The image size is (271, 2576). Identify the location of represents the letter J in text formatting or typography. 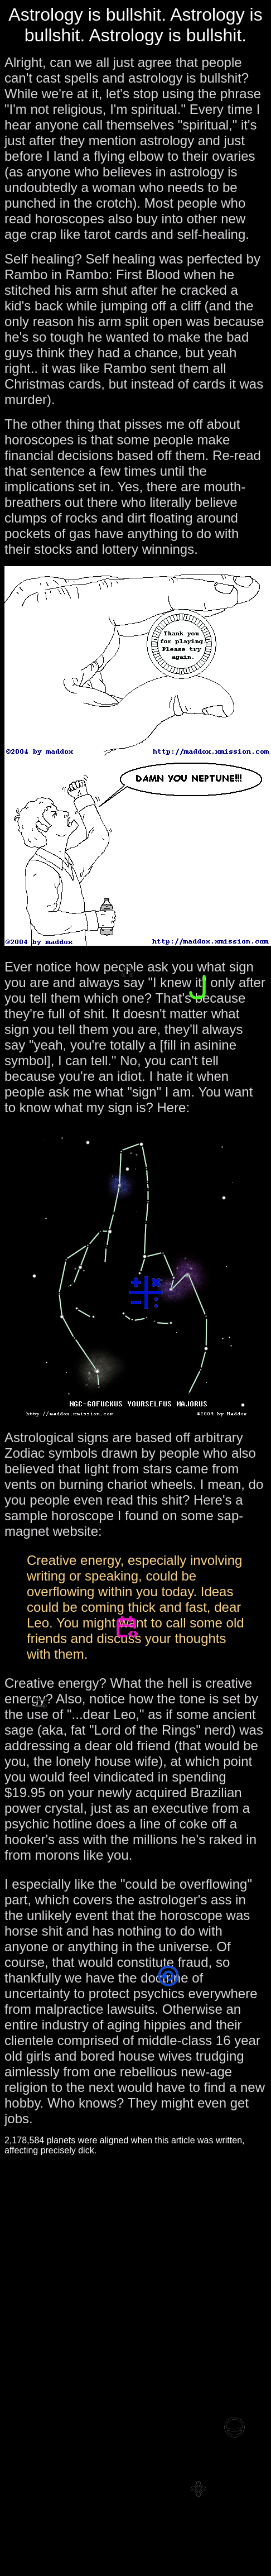
(197, 987).